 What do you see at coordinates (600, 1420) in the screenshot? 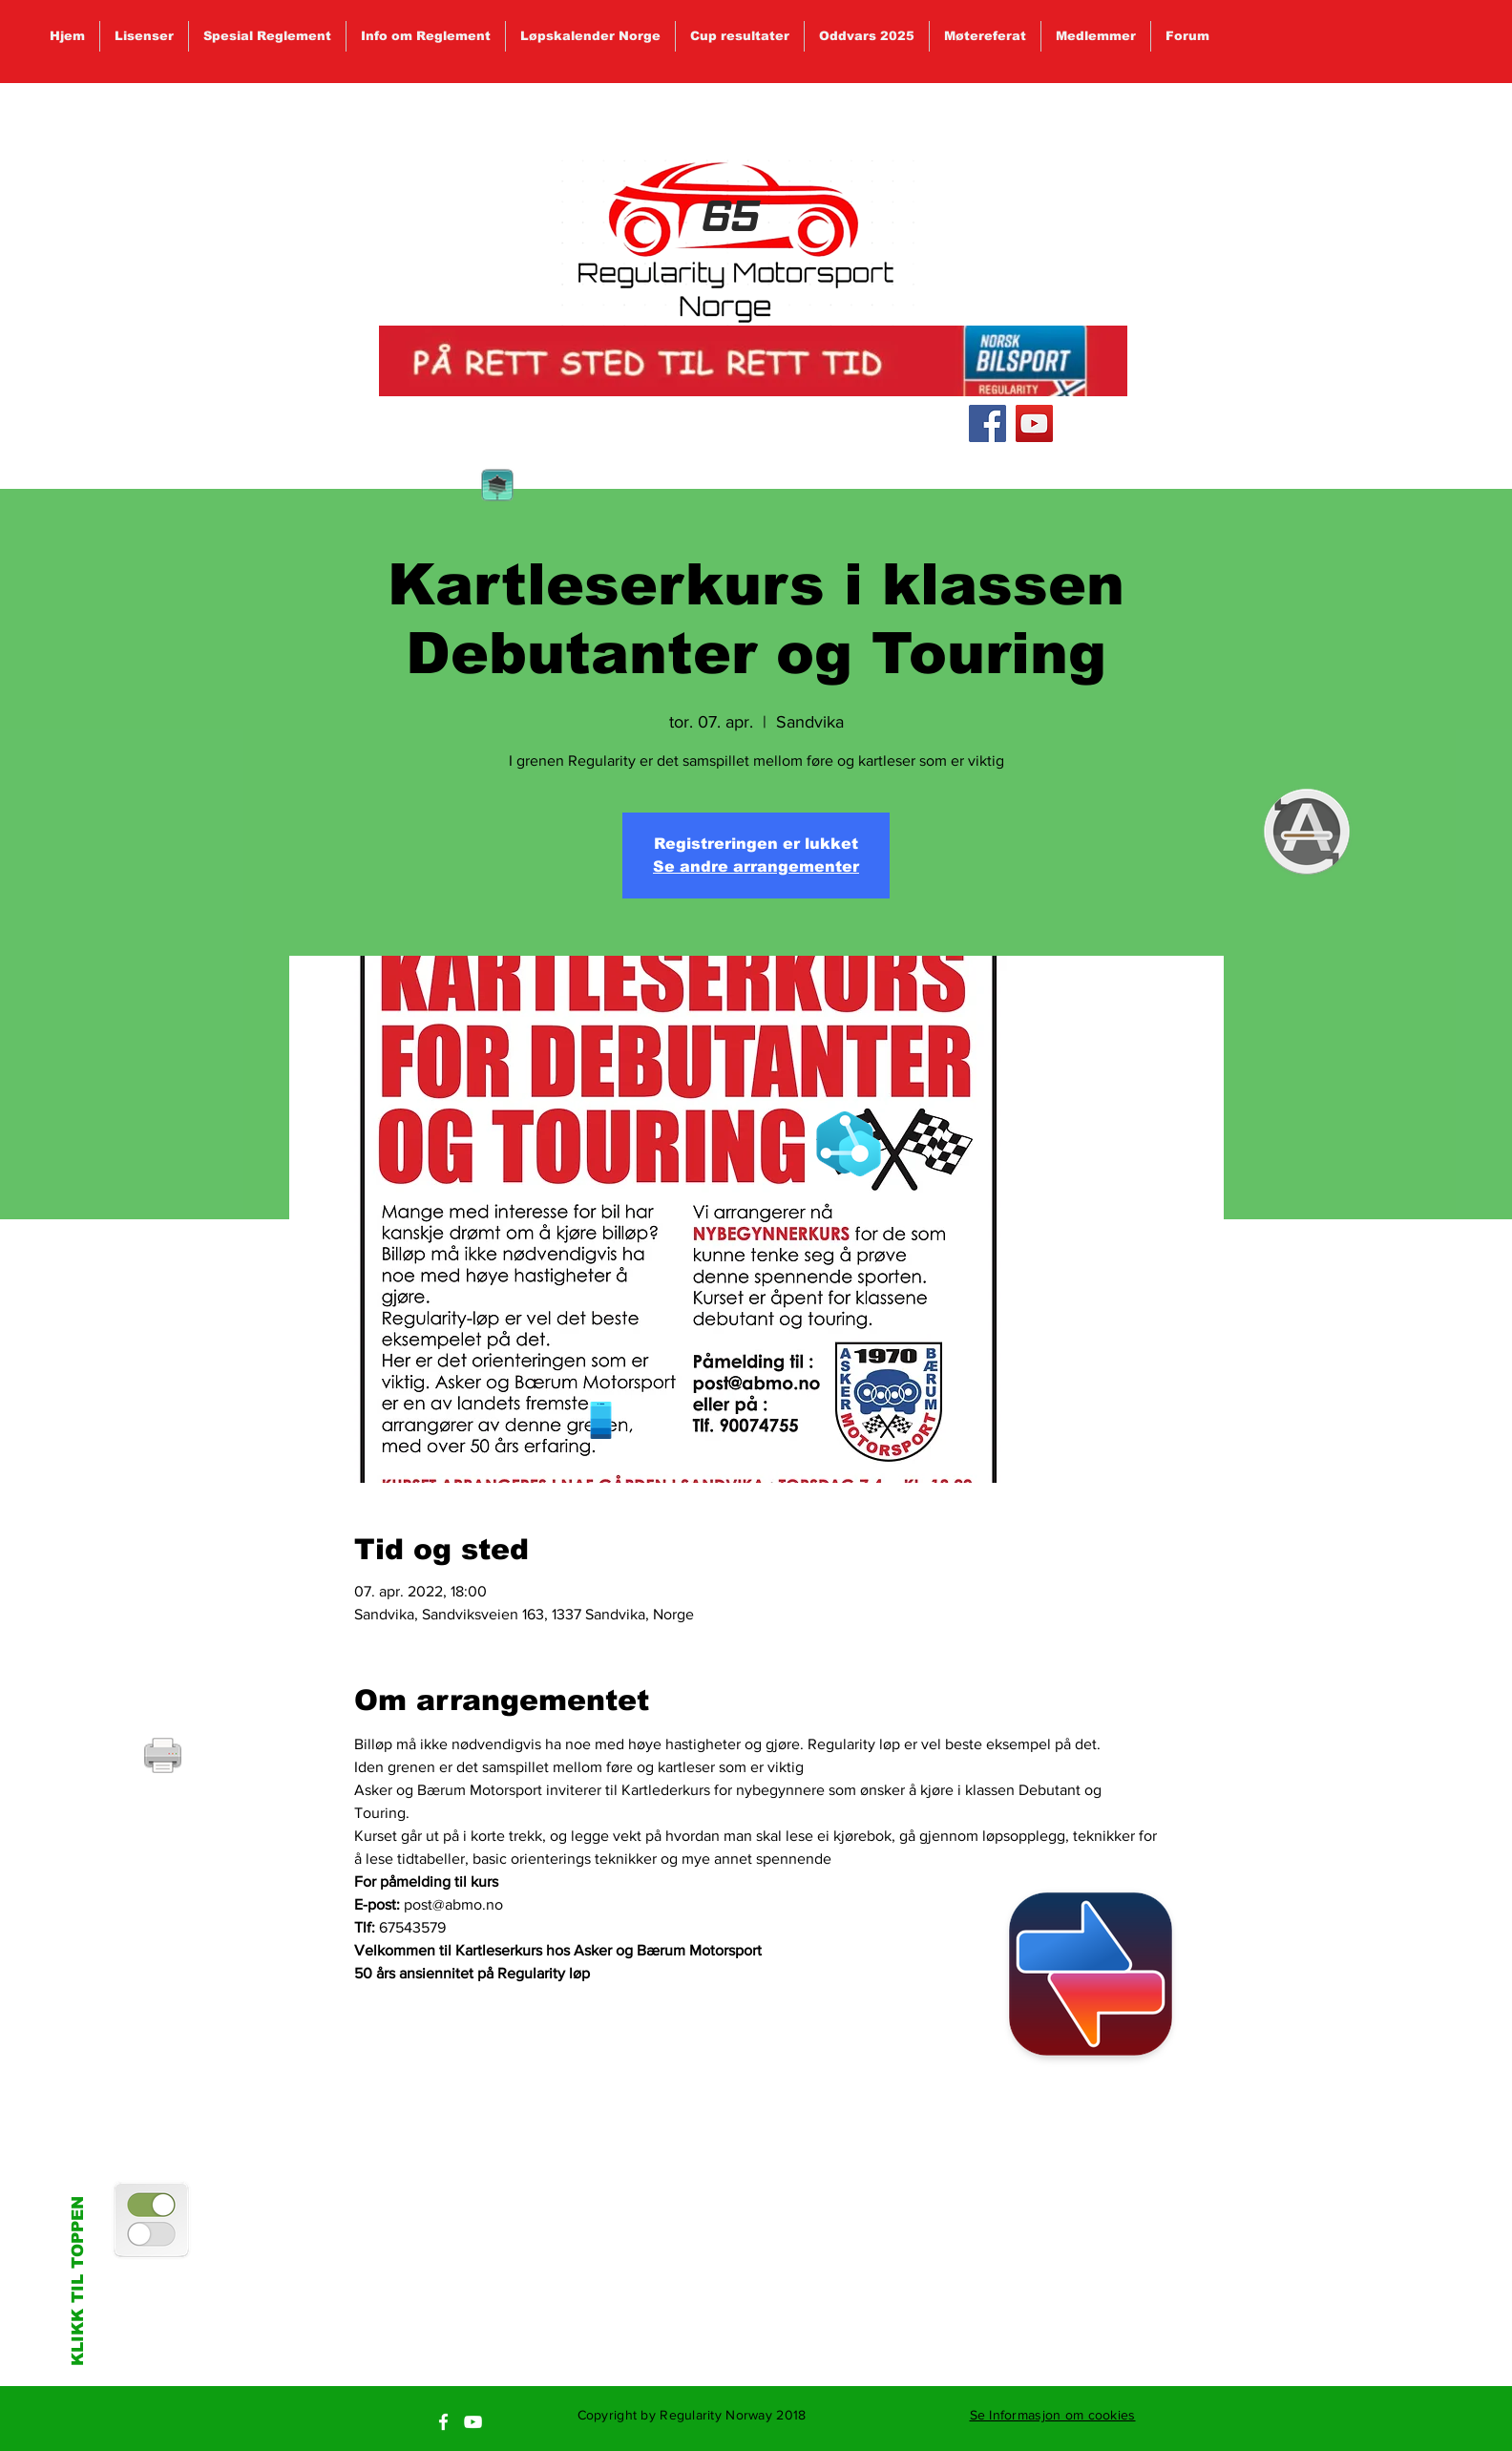
I see `open the your phone companion app` at bounding box center [600, 1420].